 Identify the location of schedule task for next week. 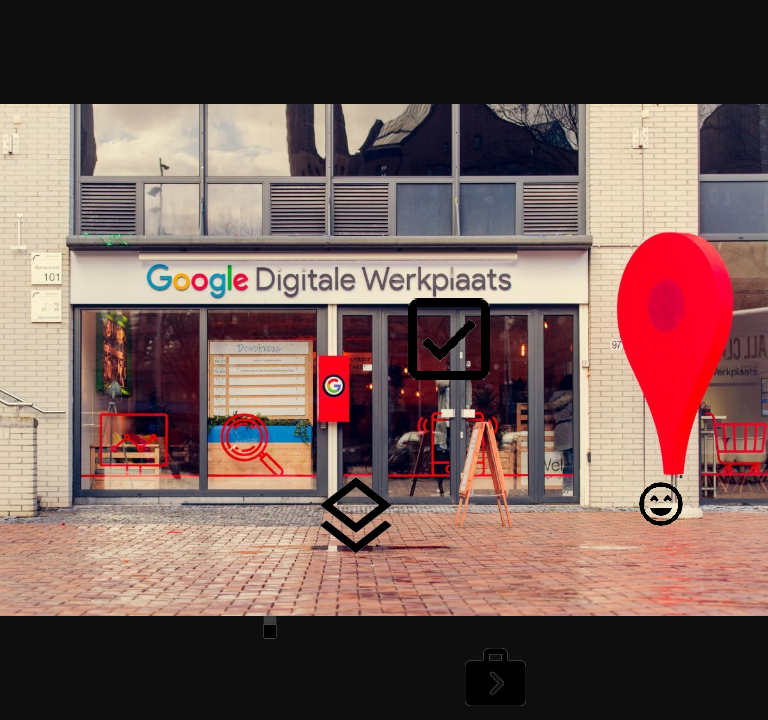
(495, 675).